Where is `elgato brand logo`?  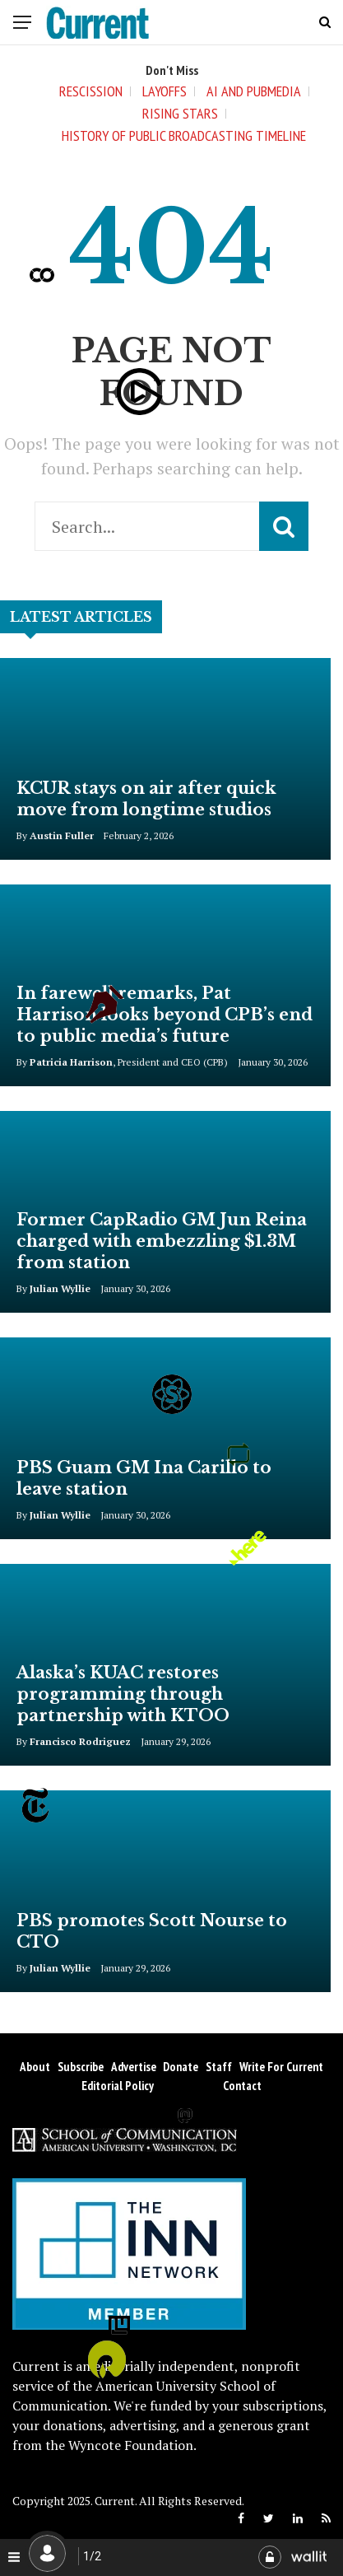
elgato brand logo is located at coordinates (139, 391).